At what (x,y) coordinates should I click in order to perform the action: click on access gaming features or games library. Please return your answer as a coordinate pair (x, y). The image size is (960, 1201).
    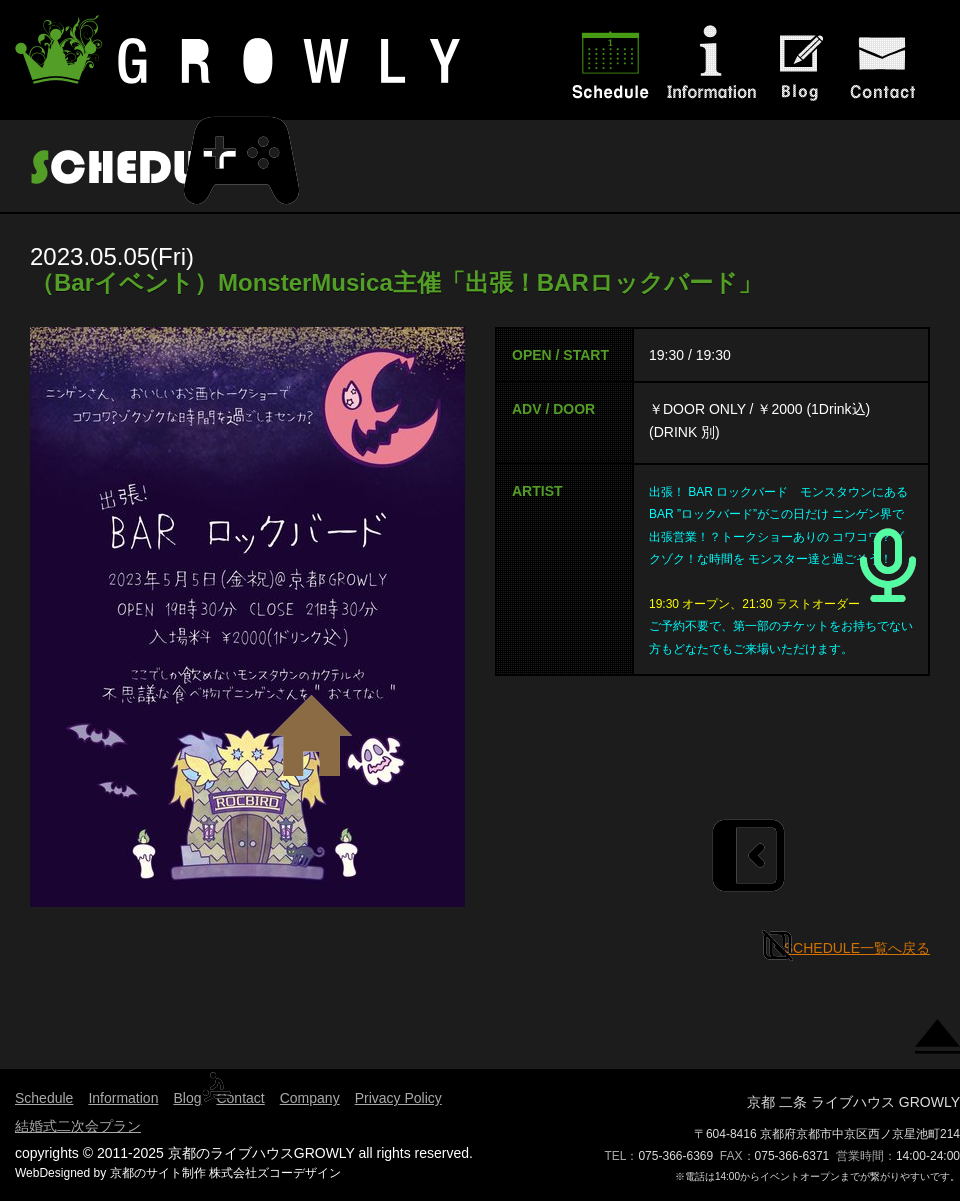
    Looking at the image, I should click on (243, 160).